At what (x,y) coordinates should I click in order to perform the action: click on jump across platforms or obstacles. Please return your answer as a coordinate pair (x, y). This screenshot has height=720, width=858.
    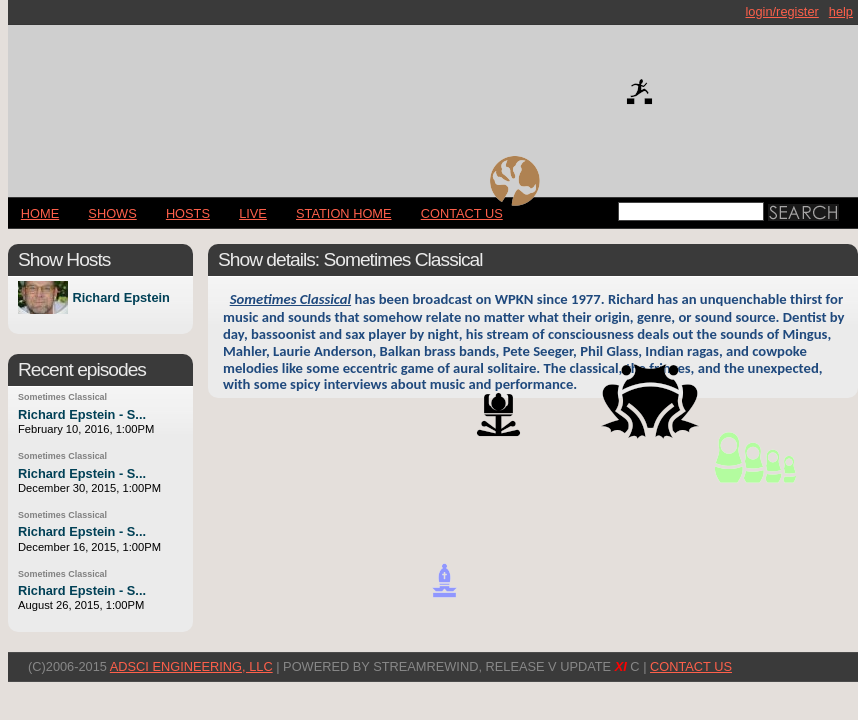
    Looking at the image, I should click on (639, 91).